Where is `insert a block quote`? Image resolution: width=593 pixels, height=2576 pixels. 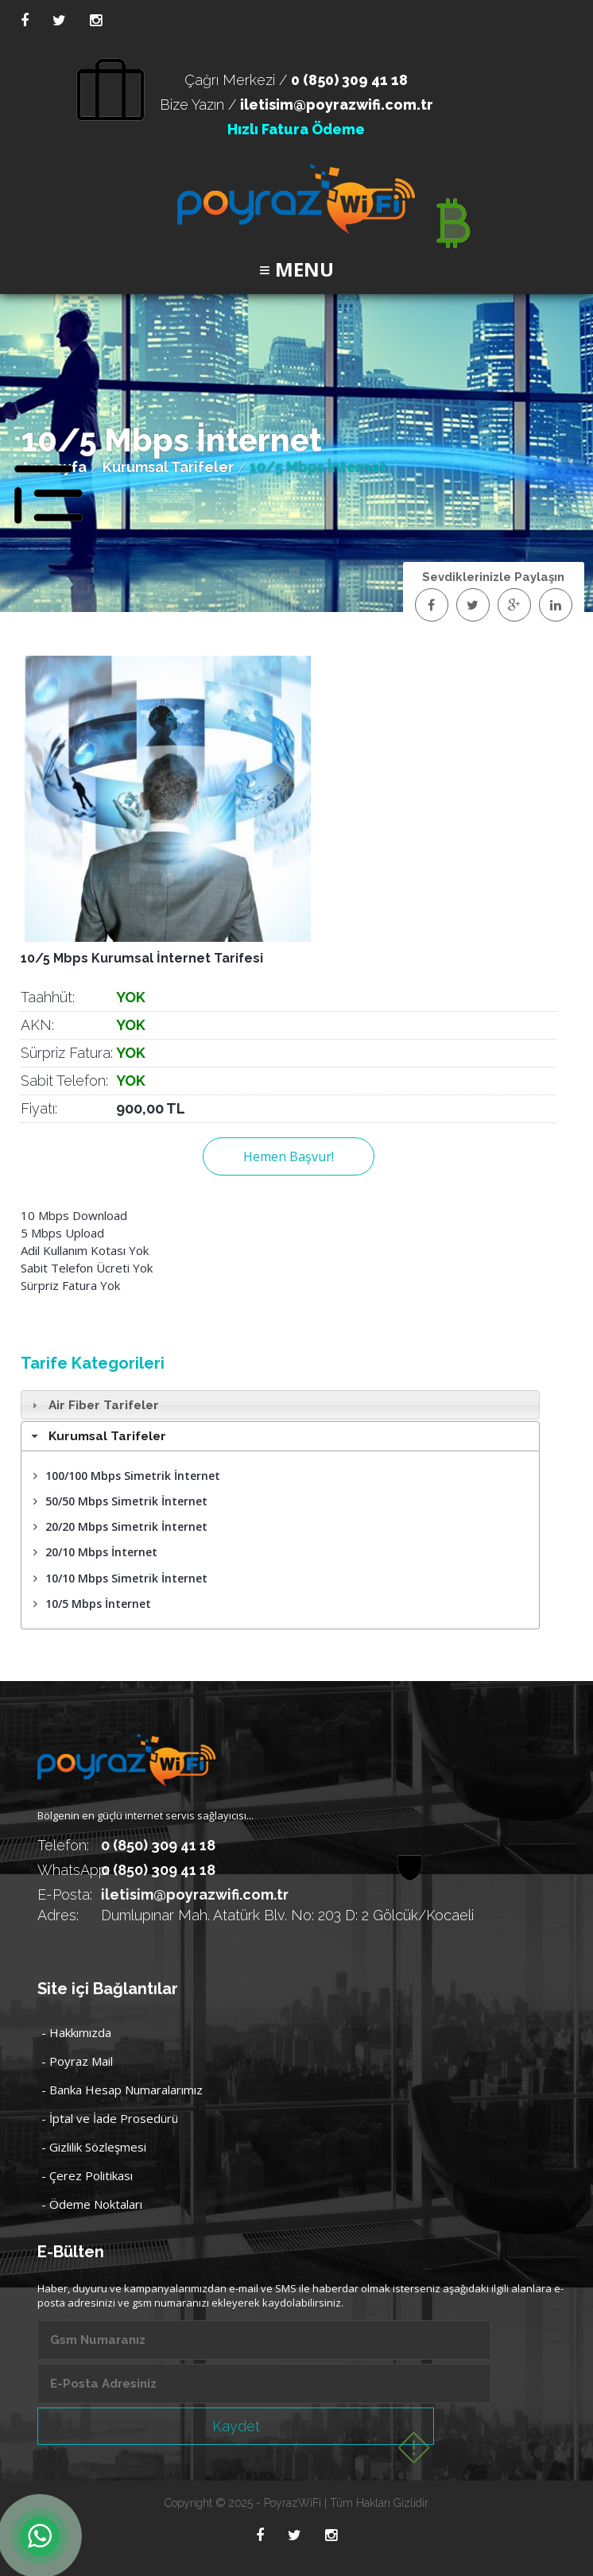
insert a block quote is located at coordinates (48, 492).